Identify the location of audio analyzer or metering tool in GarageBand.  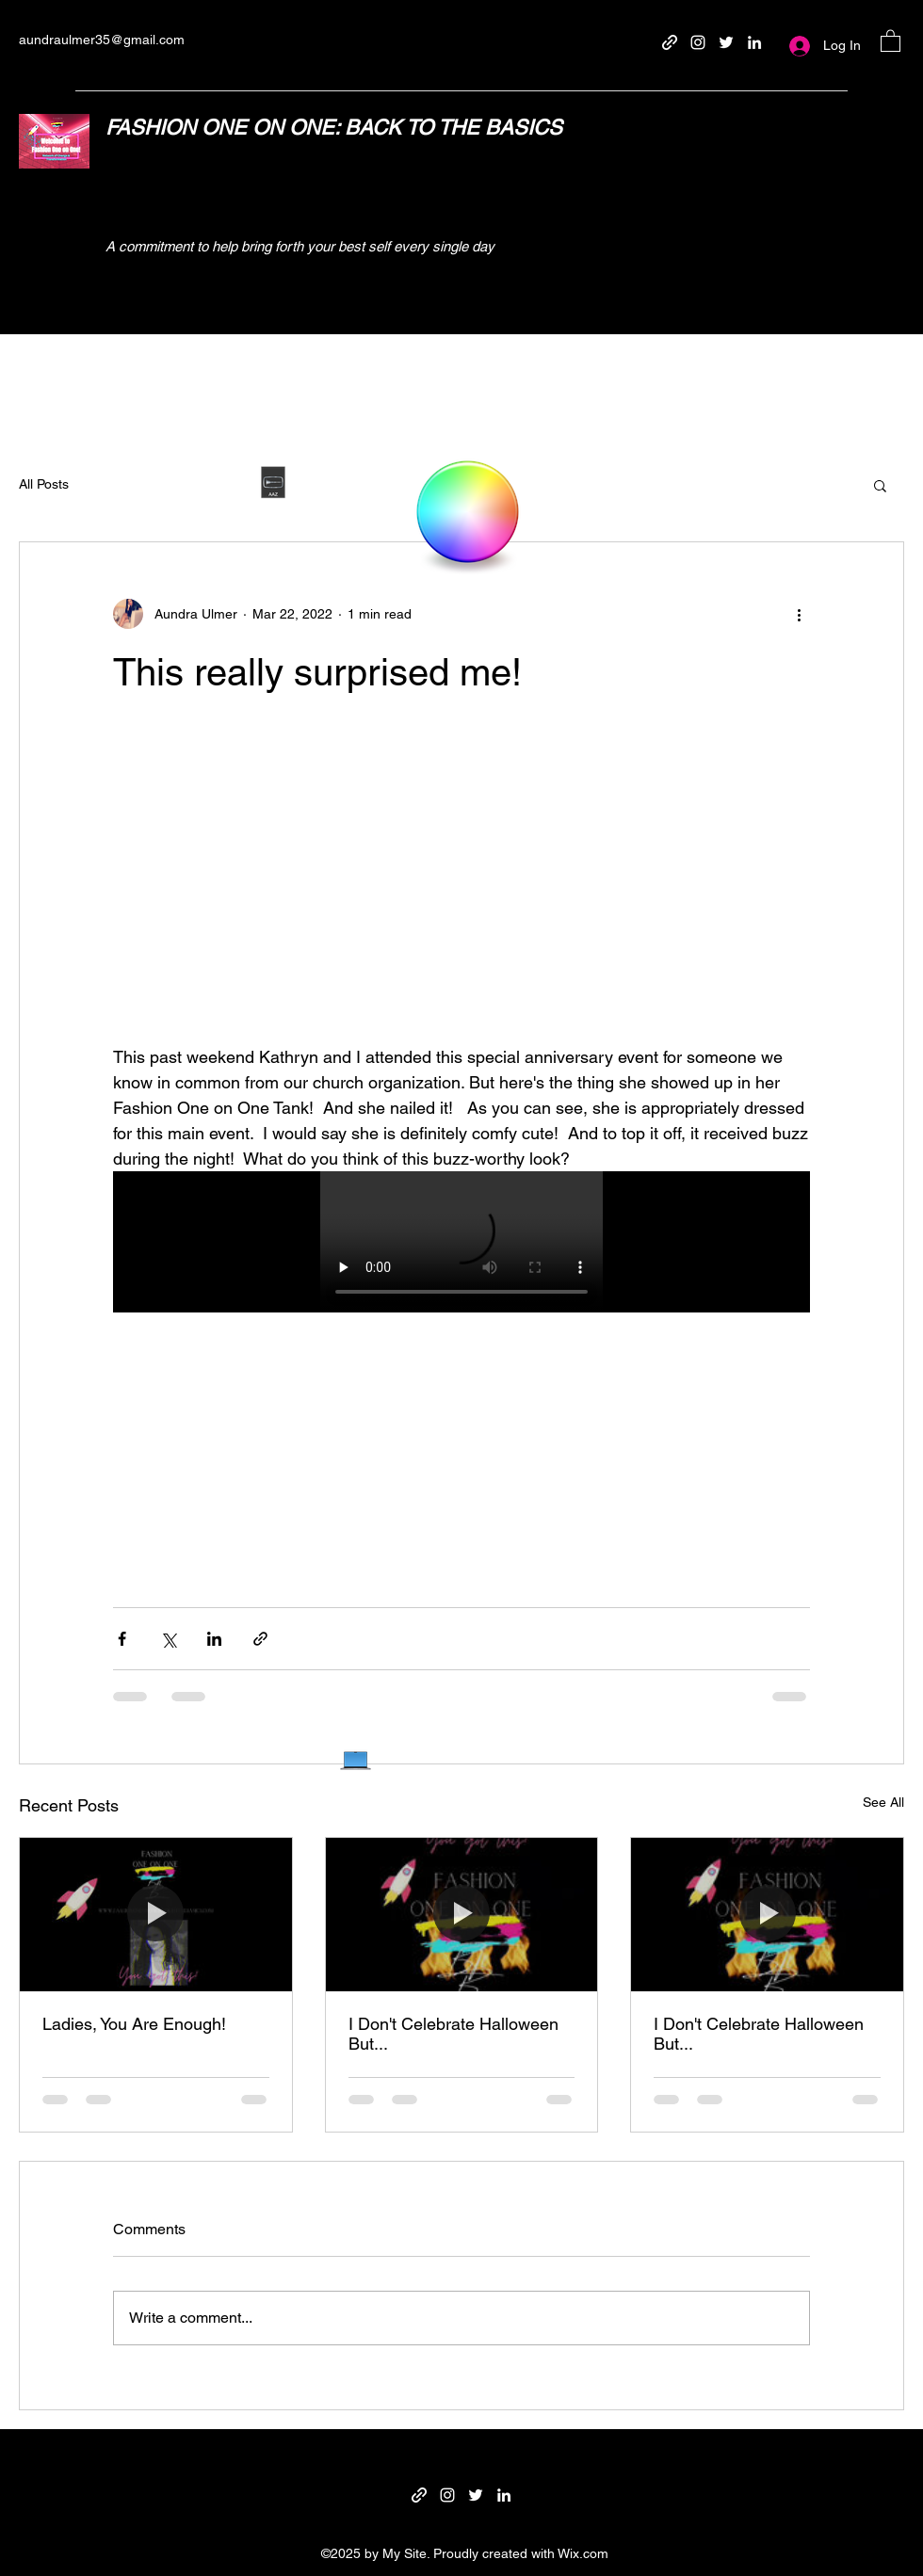
(273, 483).